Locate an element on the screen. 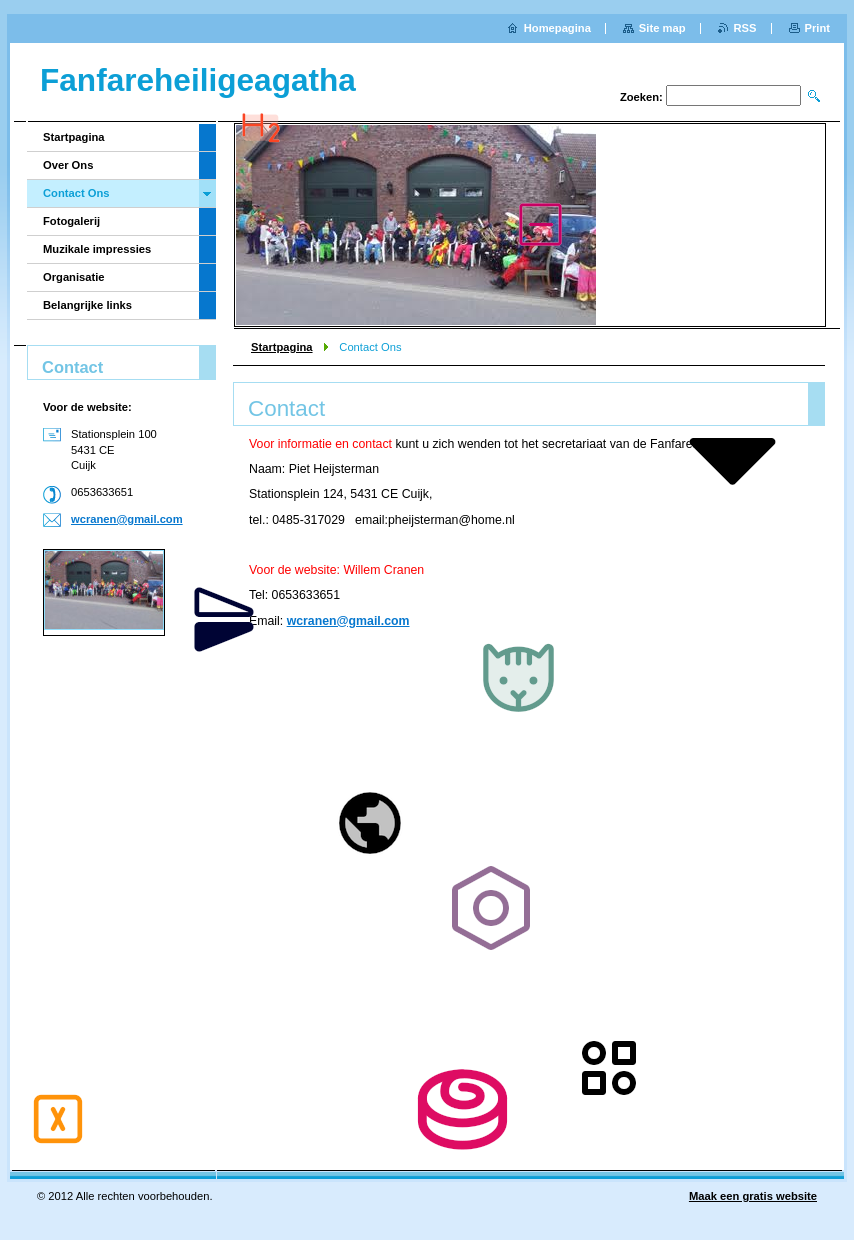 This screenshot has height=1240, width=854. expand a dropdown menu is located at coordinates (732, 457).